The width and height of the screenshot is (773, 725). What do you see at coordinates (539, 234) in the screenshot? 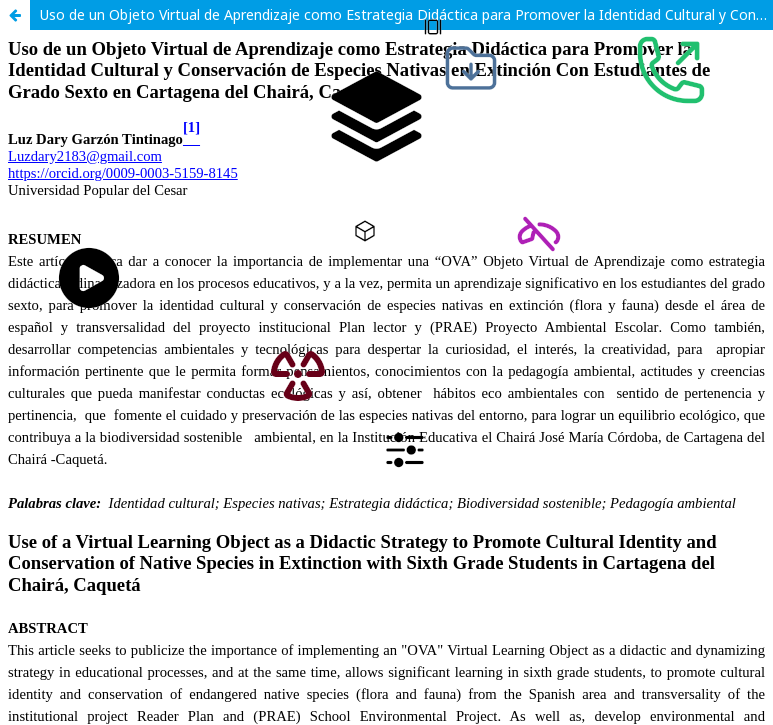
I see `end or reject an incoming call` at bounding box center [539, 234].